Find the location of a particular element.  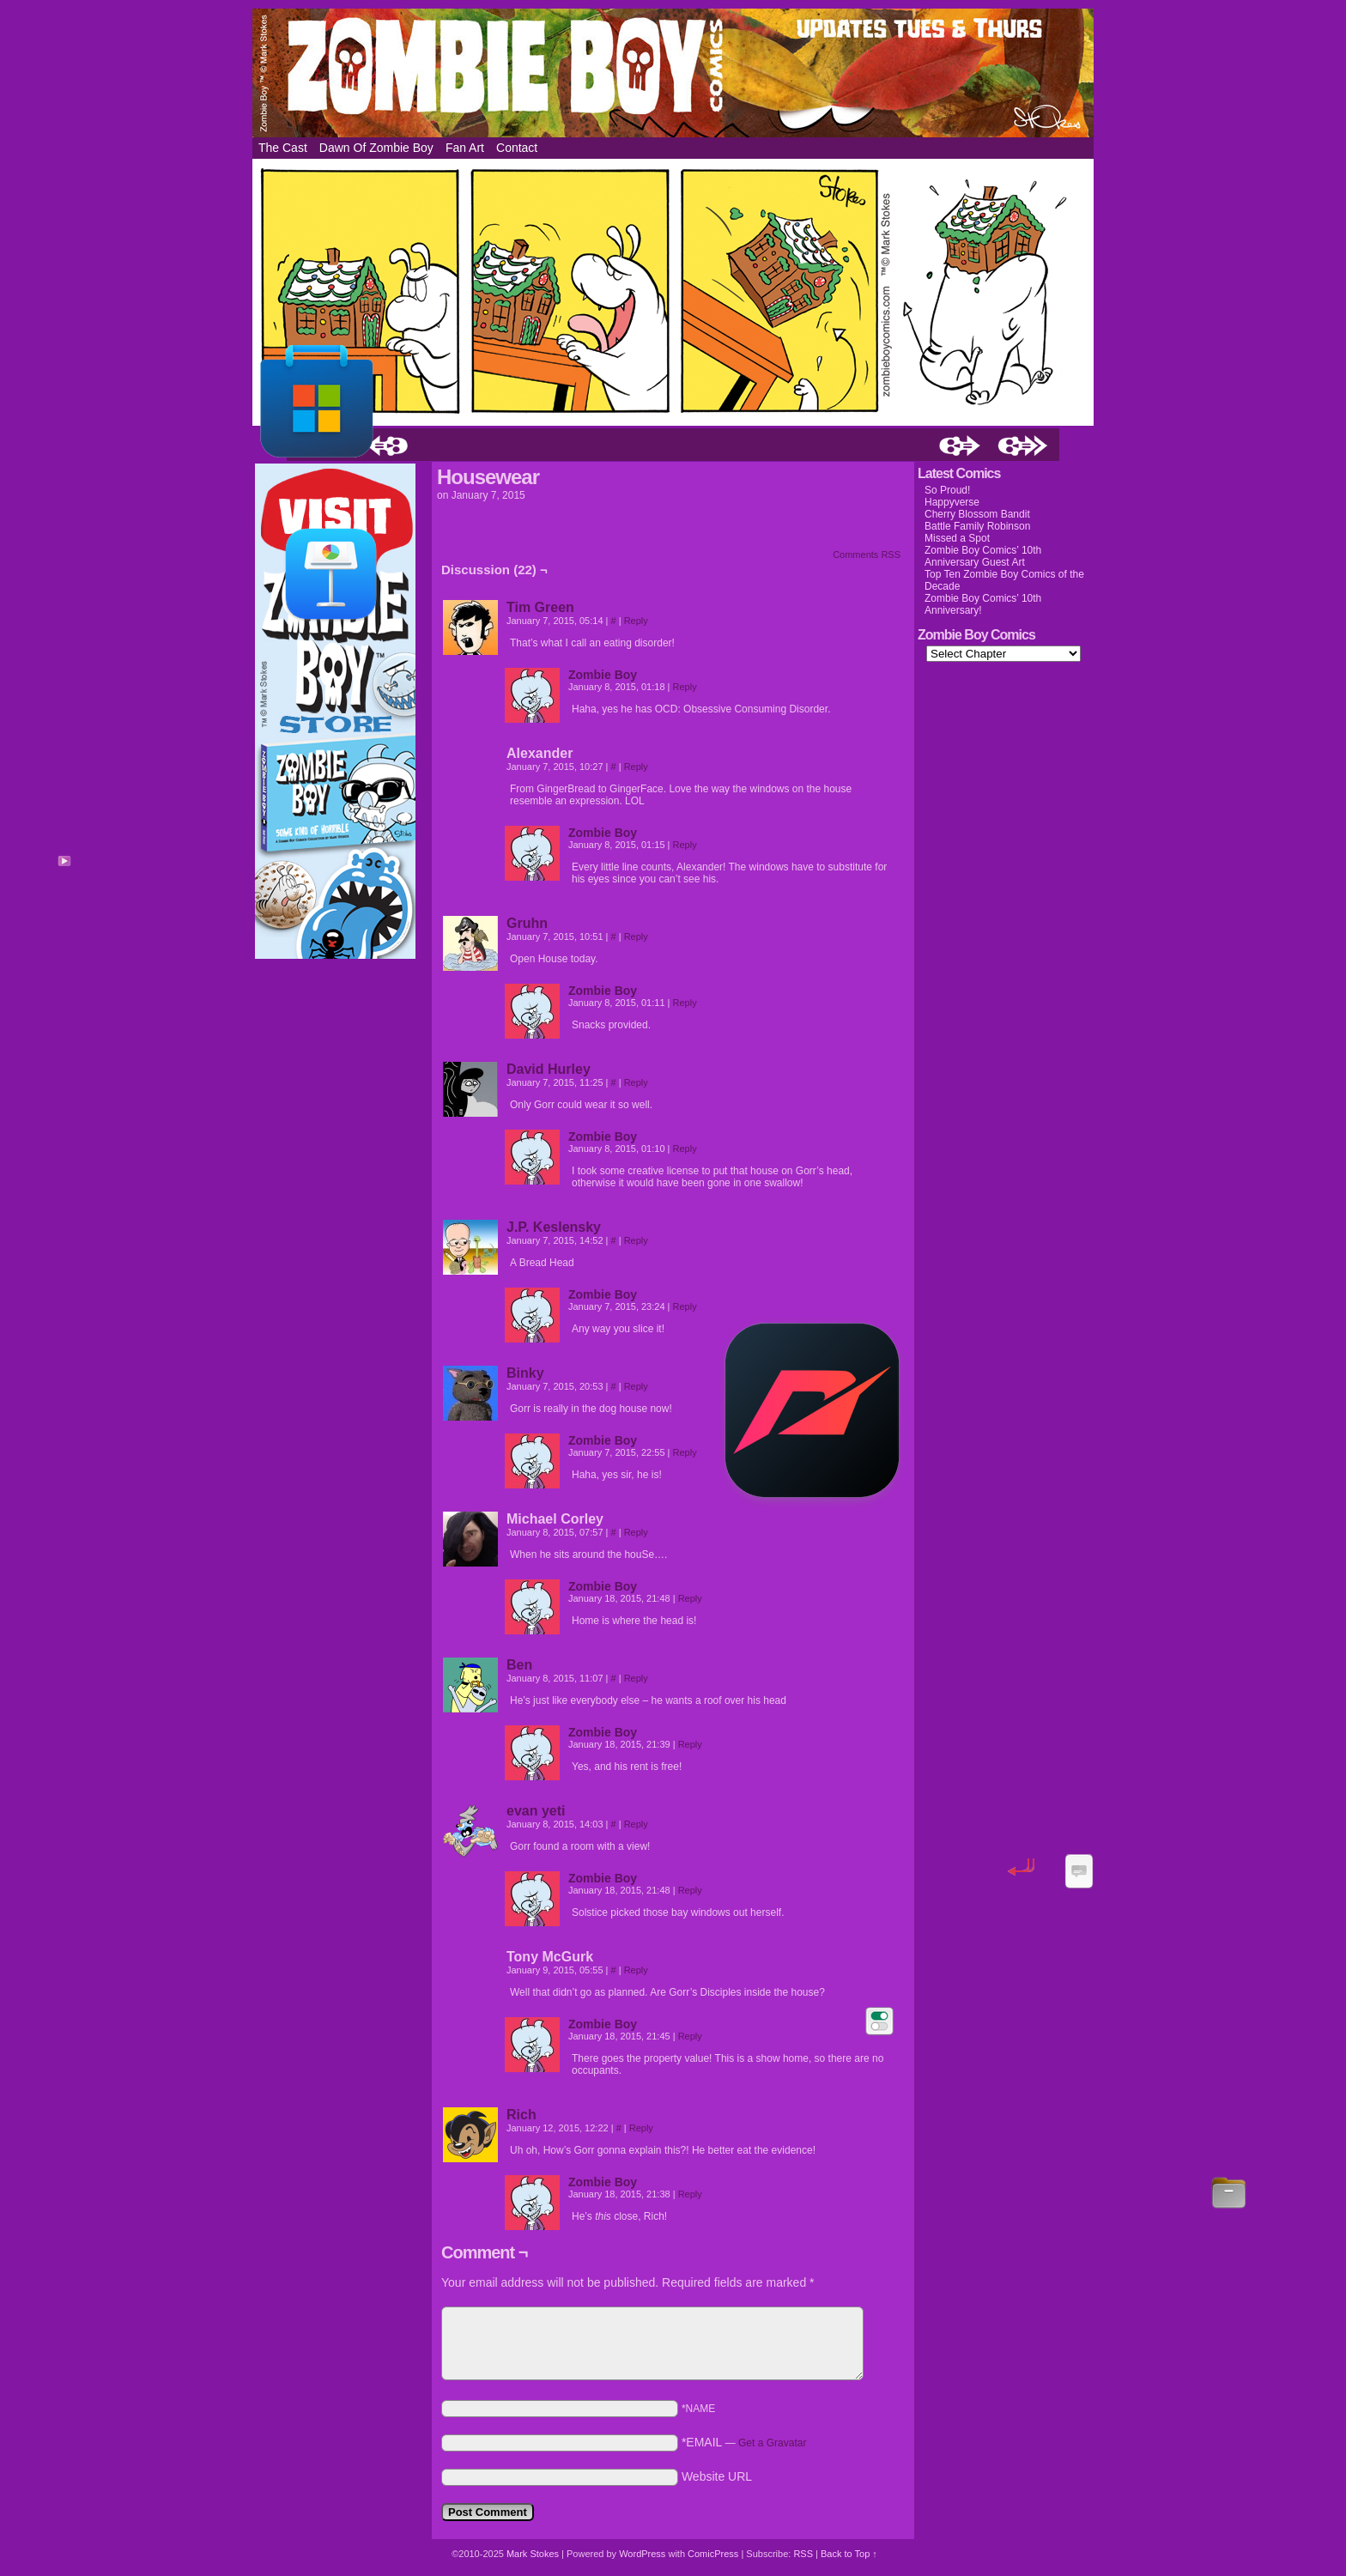

launch need for speed payback is located at coordinates (812, 1410).